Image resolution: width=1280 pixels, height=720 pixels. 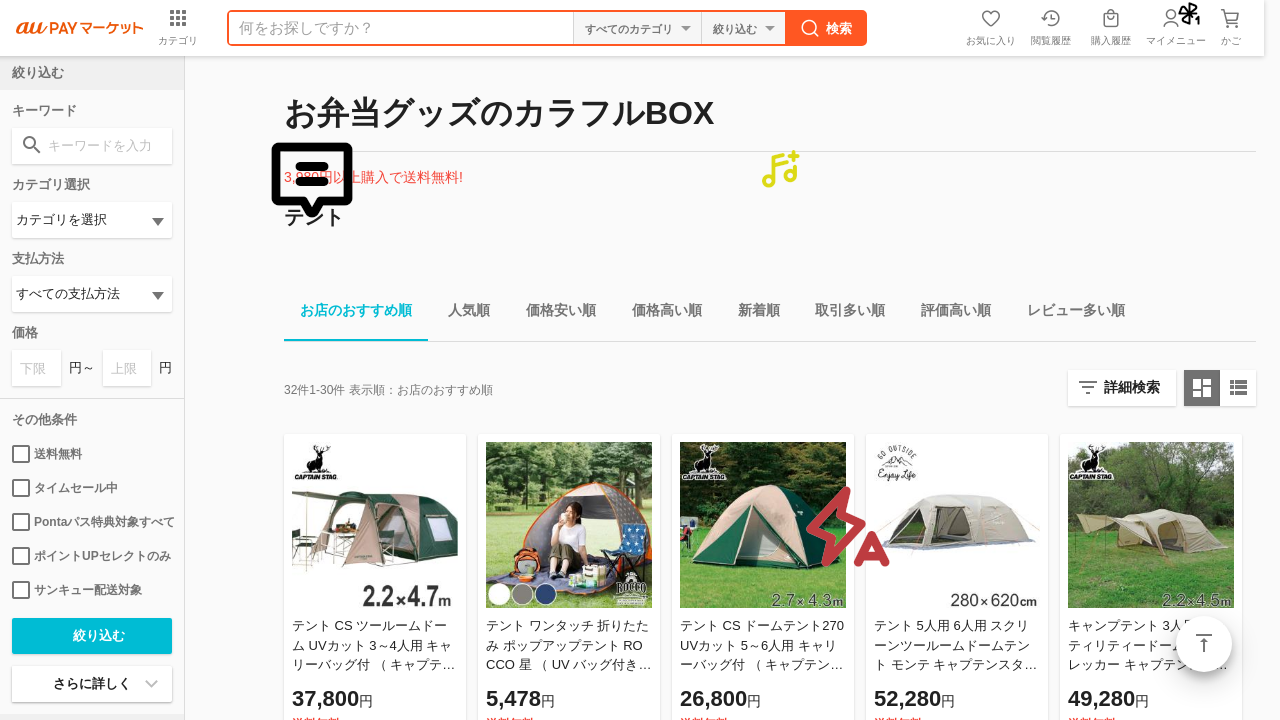 What do you see at coordinates (312, 177) in the screenshot?
I see `open chat or messaging` at bounding box center [312, 177].